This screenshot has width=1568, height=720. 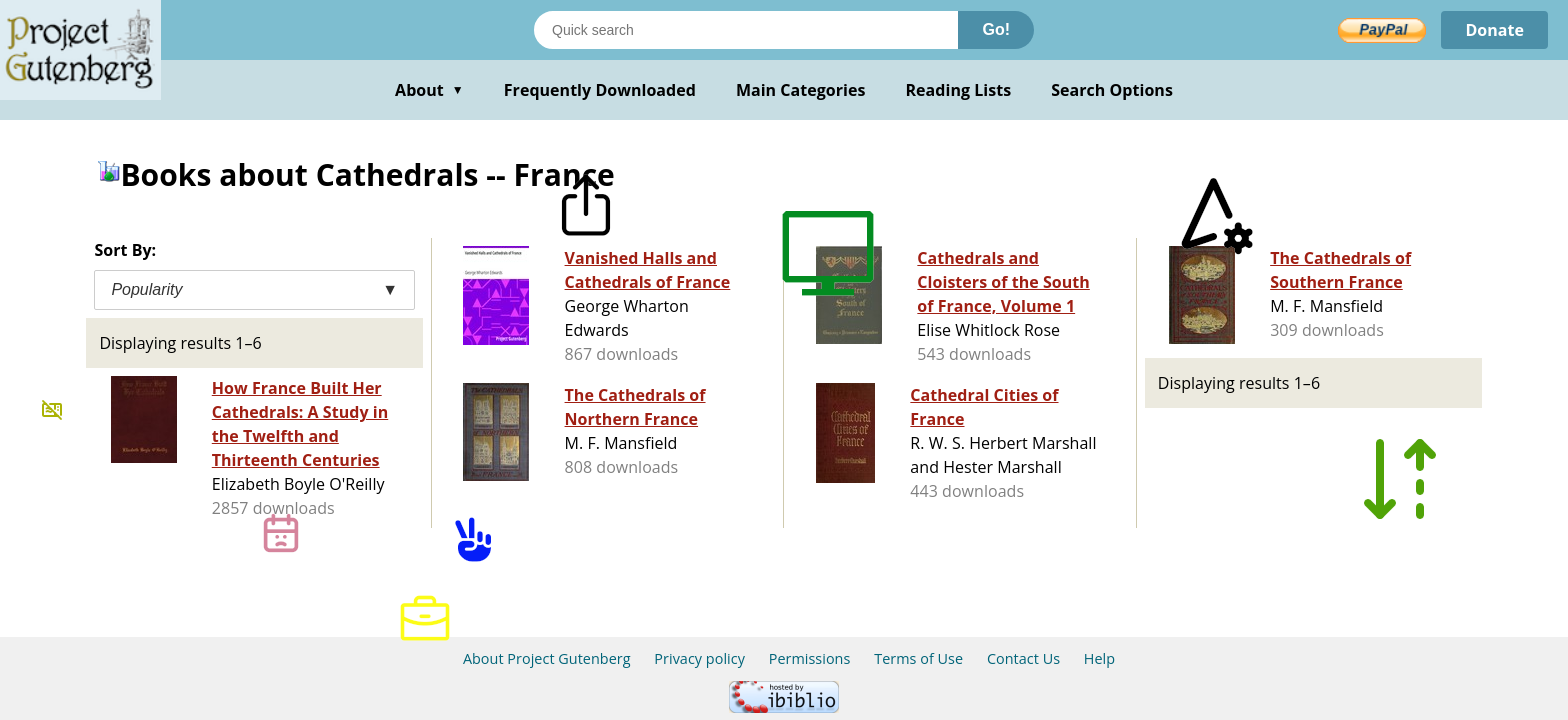 What do you see at coordinates (828, 250) in the screenshot?
I see `access virtual machine settings` at bounding box center [828, 250].